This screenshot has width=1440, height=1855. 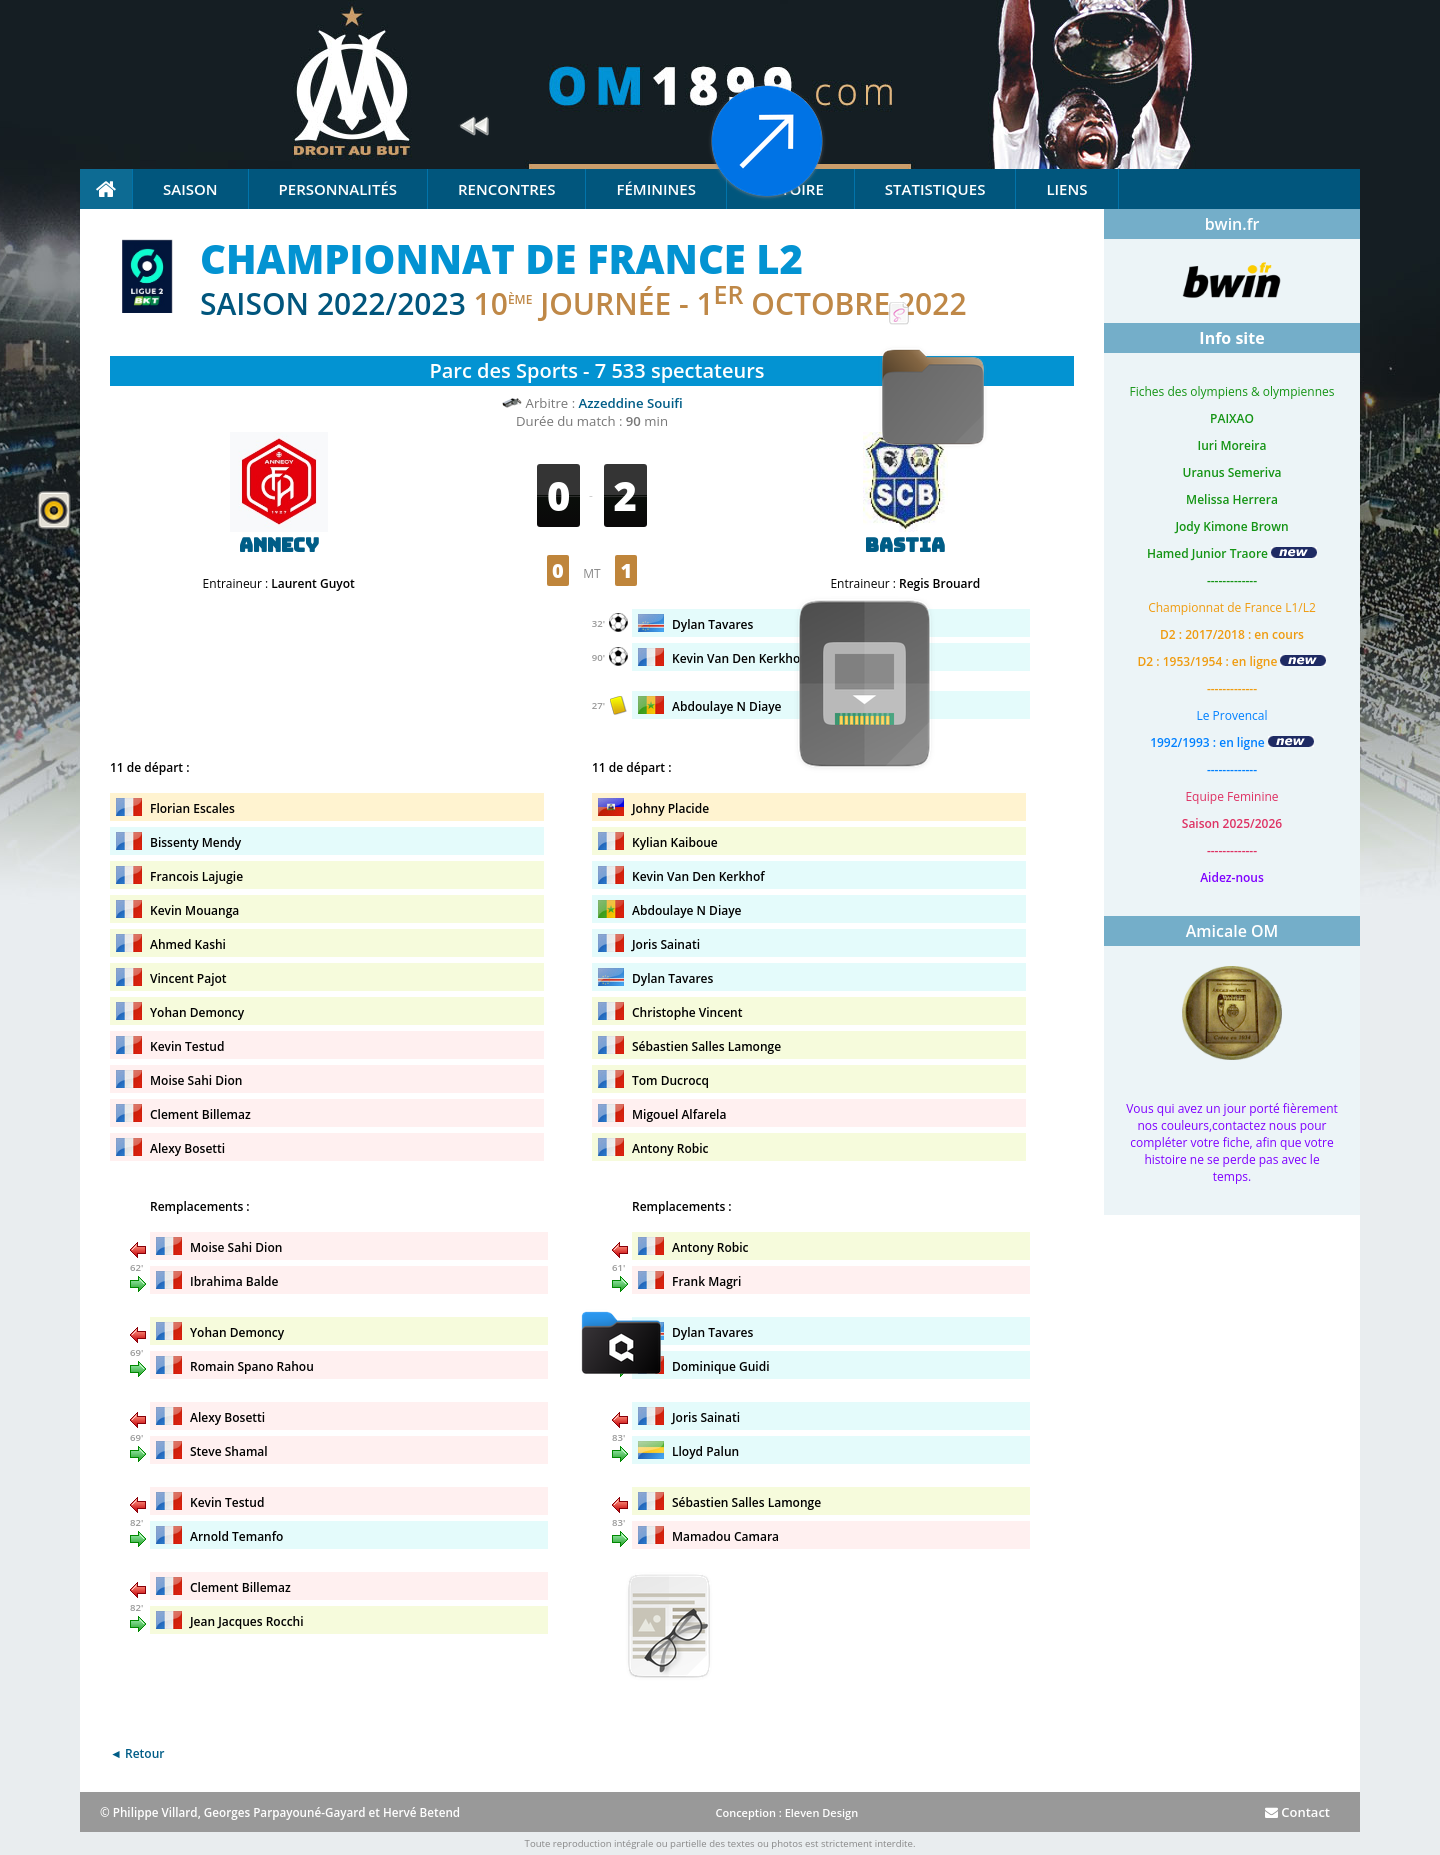 I want to click on sega master system ROM file, so click(x=864, y=683).